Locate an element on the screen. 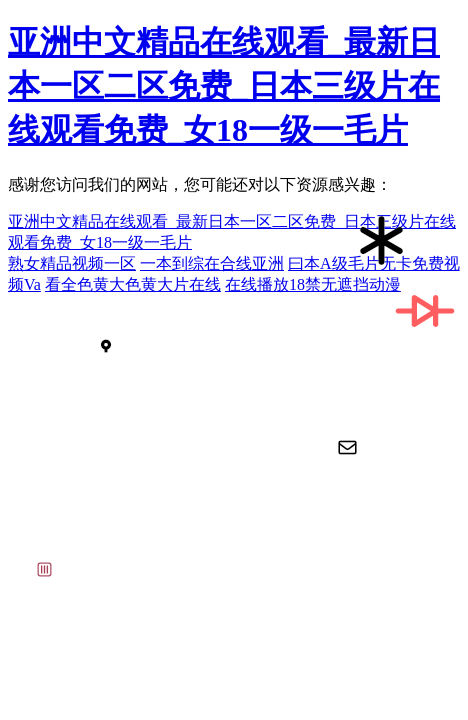 The image size is (468, 720). open your inbox or email messages is located at coordinates (347, 447).